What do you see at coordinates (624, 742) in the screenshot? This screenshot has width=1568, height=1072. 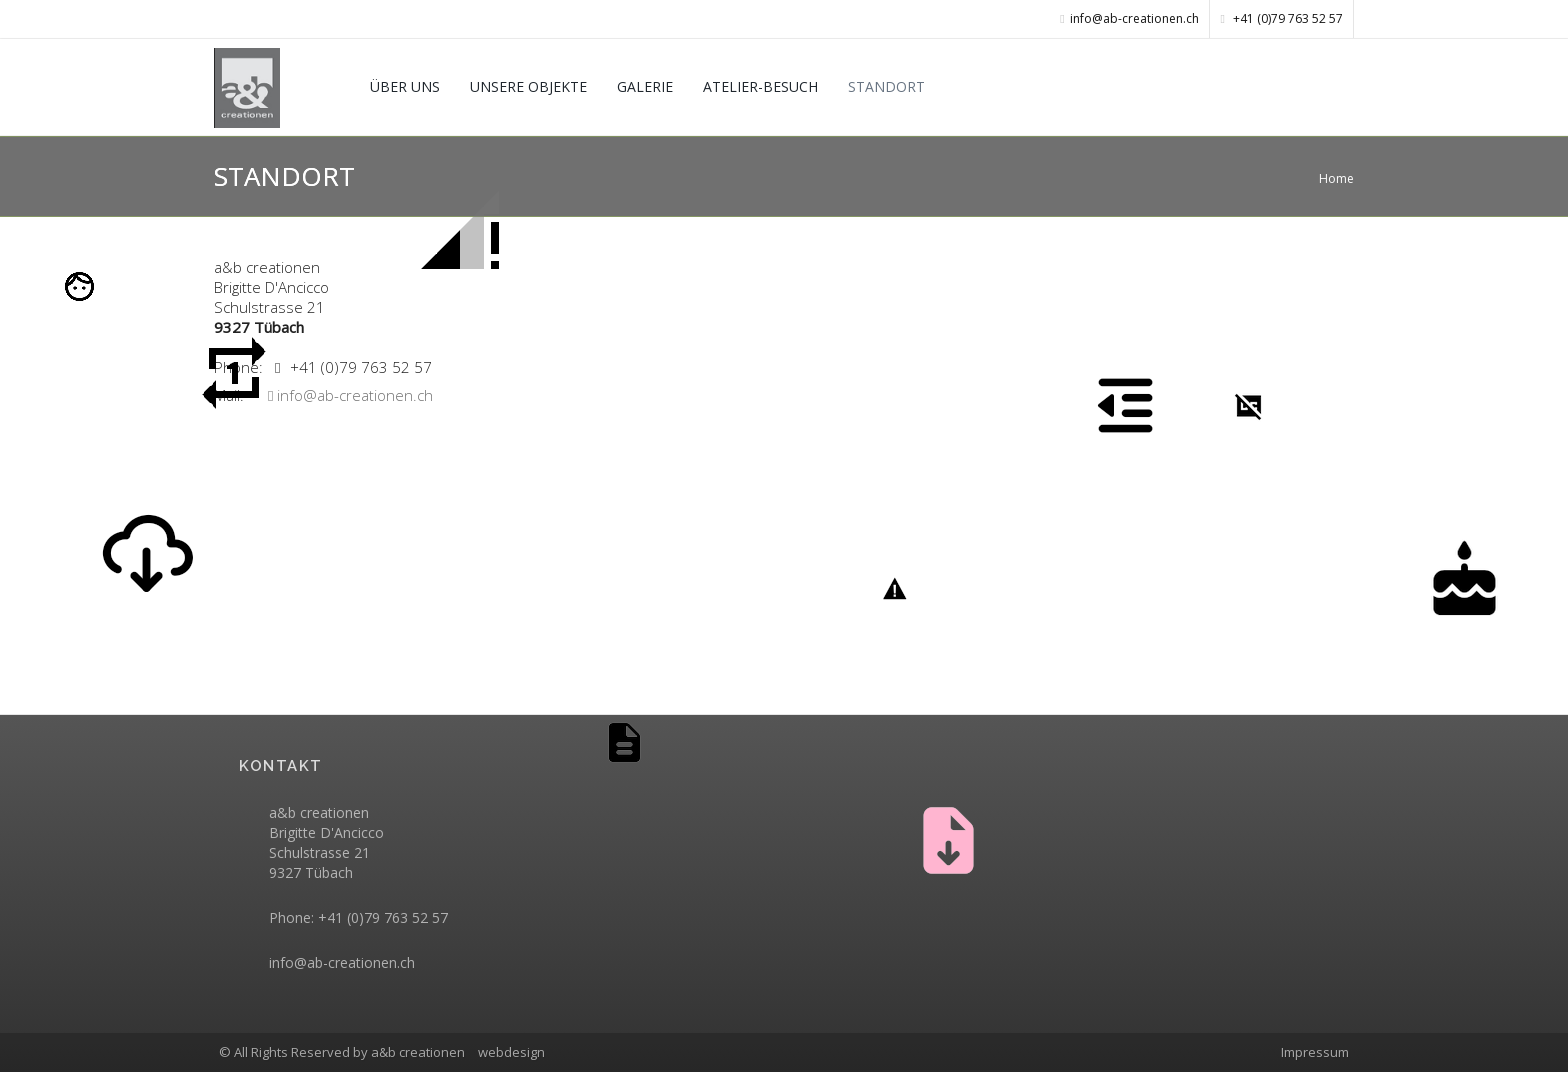 I see `view document details` at bounding box center [624, 742].